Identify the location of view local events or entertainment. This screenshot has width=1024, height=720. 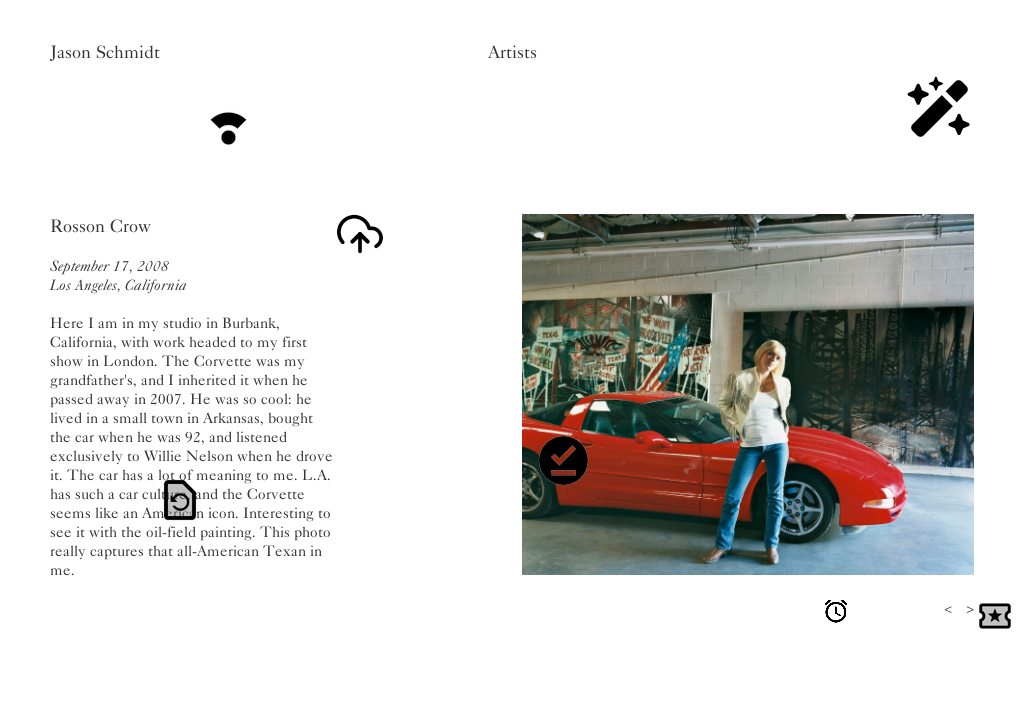
(995, 616).